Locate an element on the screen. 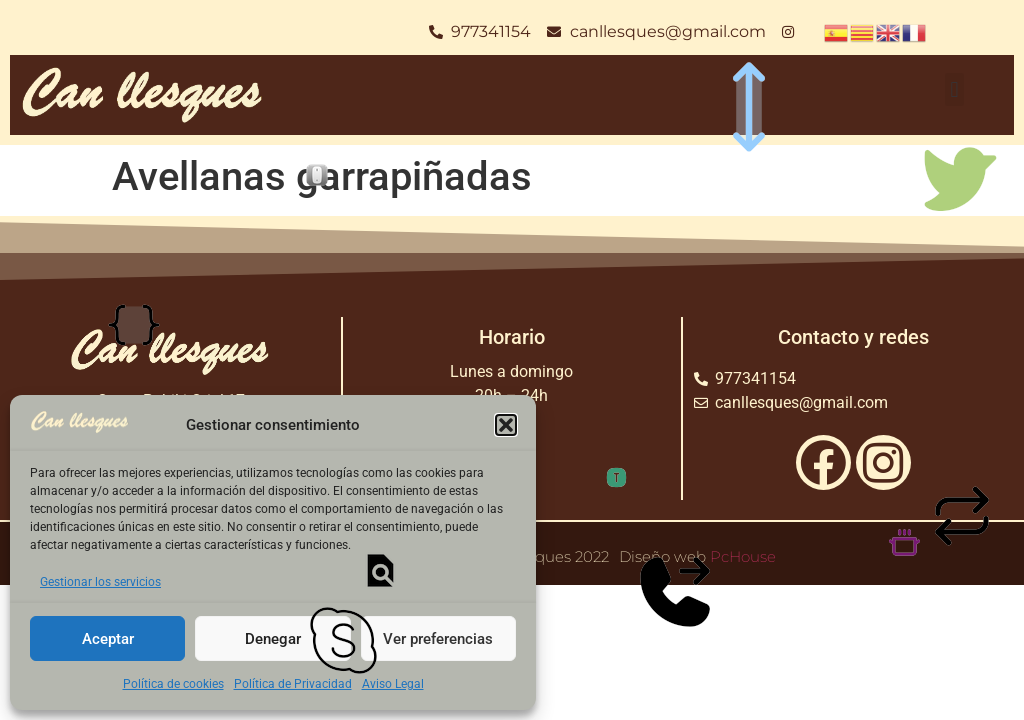 Image resolution: width=1024 pixels, height=720 pixels. access recipes or cooking features is located at coordinates (904, 544).